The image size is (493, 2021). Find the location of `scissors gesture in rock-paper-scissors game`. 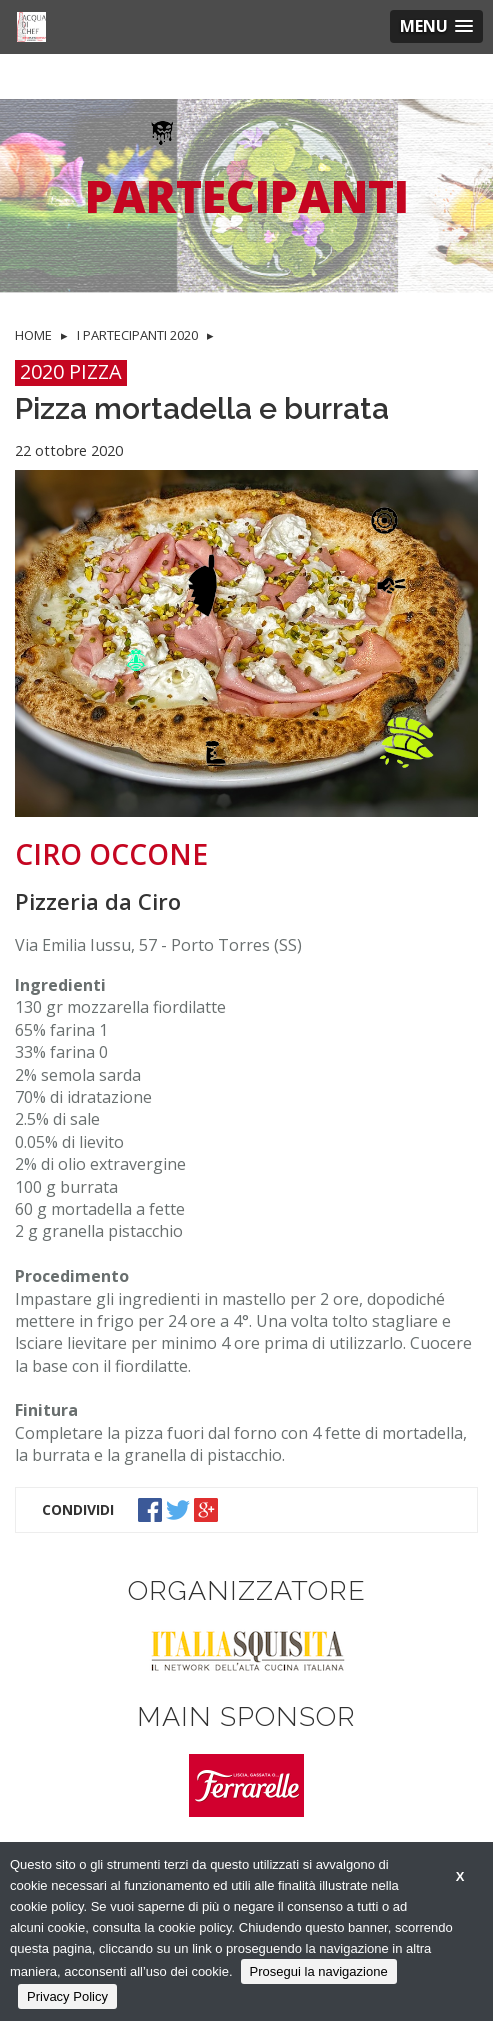

scissors gesture in rock-paper-scissors game is located at coordinates (392, 584).